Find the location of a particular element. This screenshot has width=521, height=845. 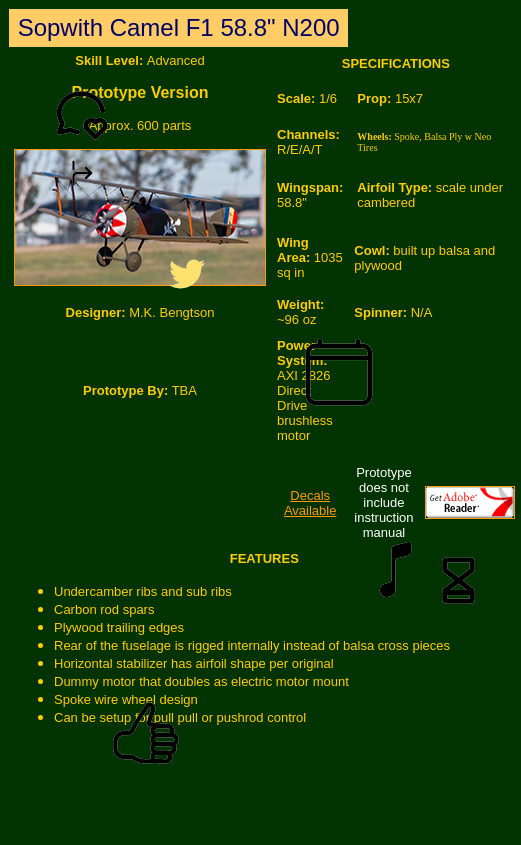

access music library or player is located at coordinates (395, 569).